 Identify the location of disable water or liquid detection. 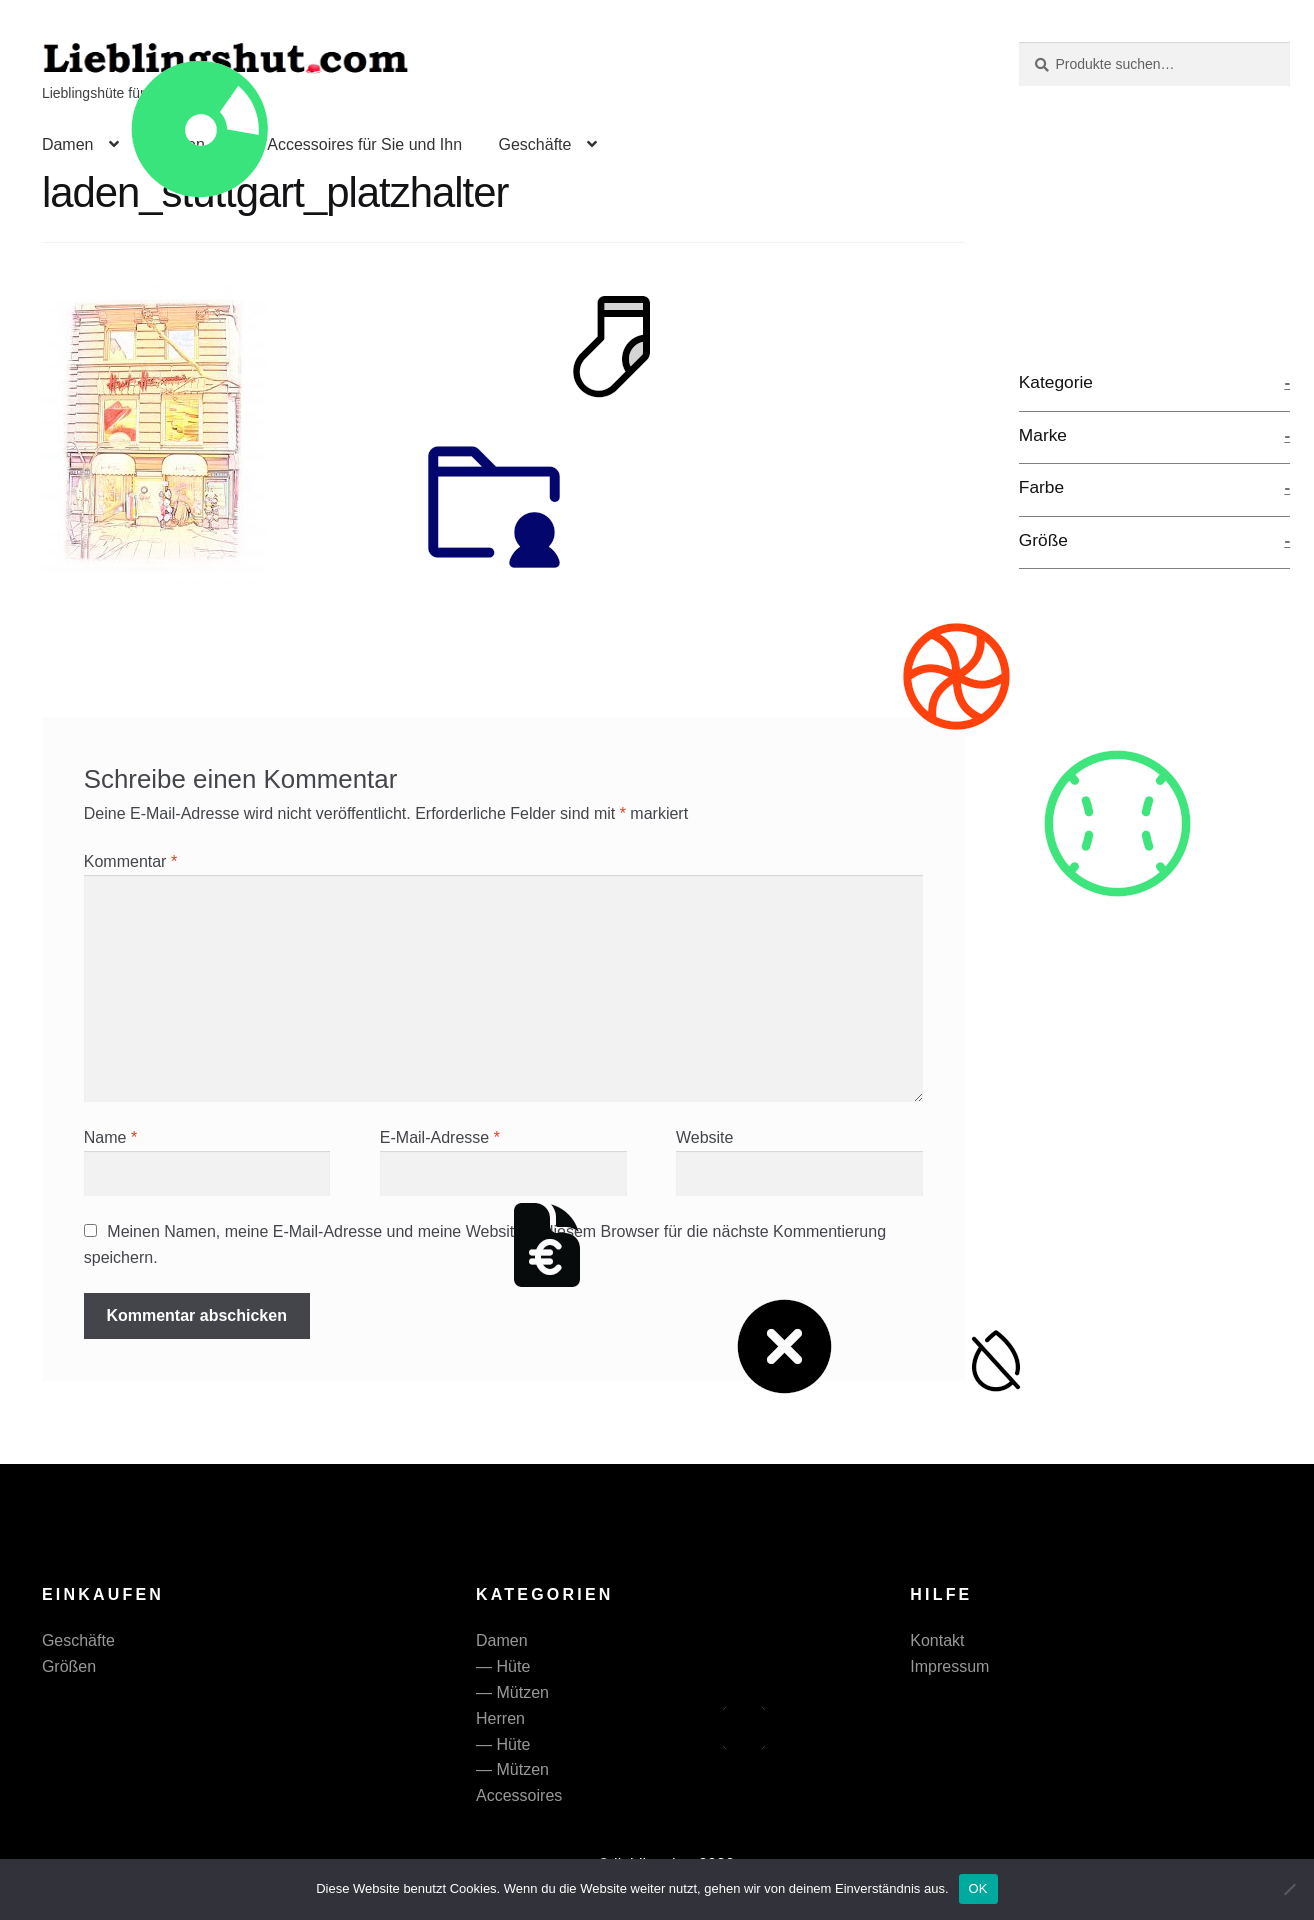
(996, 1363).